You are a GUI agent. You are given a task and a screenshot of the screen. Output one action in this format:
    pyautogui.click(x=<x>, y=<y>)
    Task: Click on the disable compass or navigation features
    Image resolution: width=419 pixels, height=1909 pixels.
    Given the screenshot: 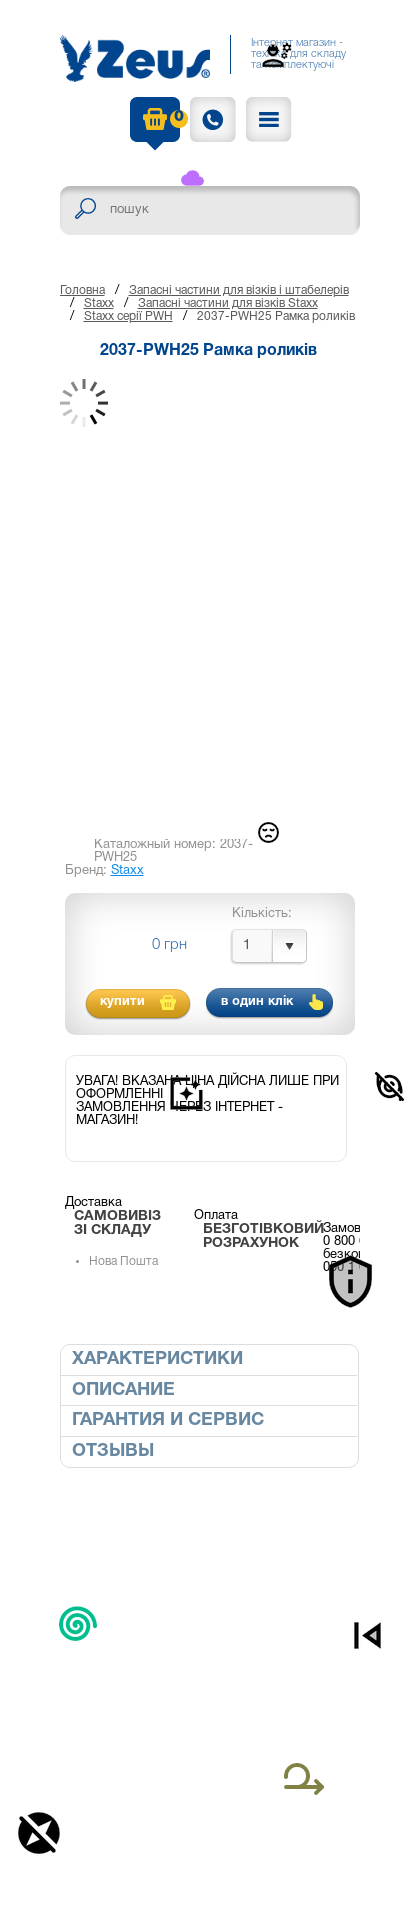 What is the action you would take?
    pyautogui.click(x=39, y=1833)
    